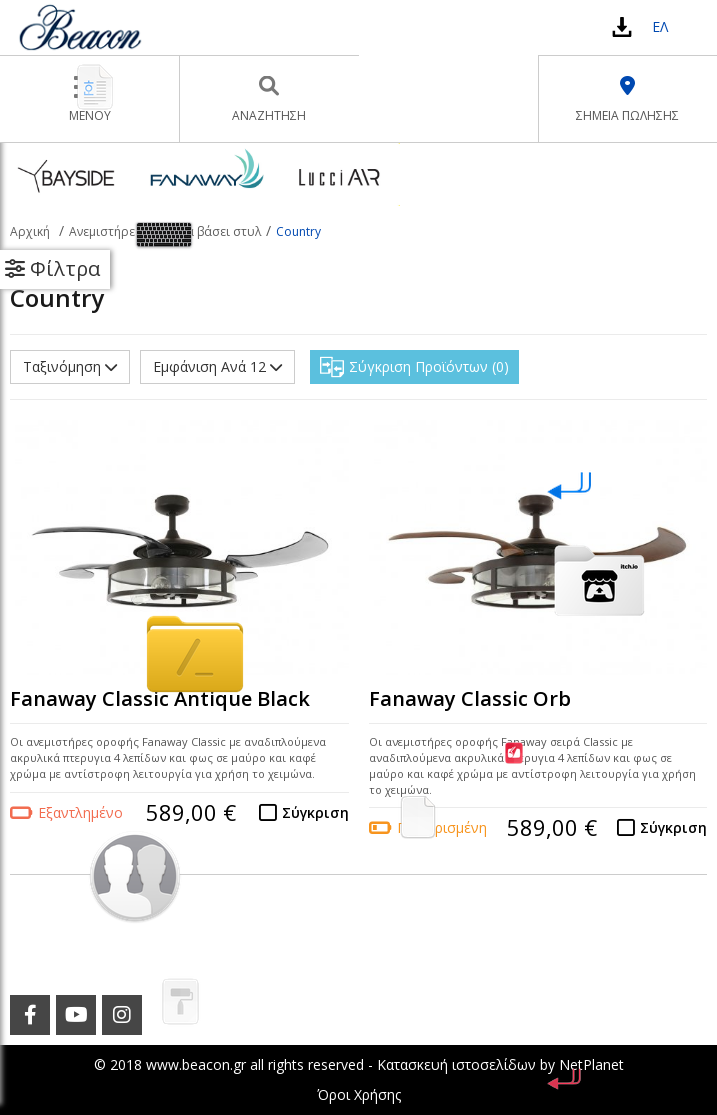 This screenshot has height=1115, width=717. I want to click on access the root directory or top-level folder, so click(195, 654).